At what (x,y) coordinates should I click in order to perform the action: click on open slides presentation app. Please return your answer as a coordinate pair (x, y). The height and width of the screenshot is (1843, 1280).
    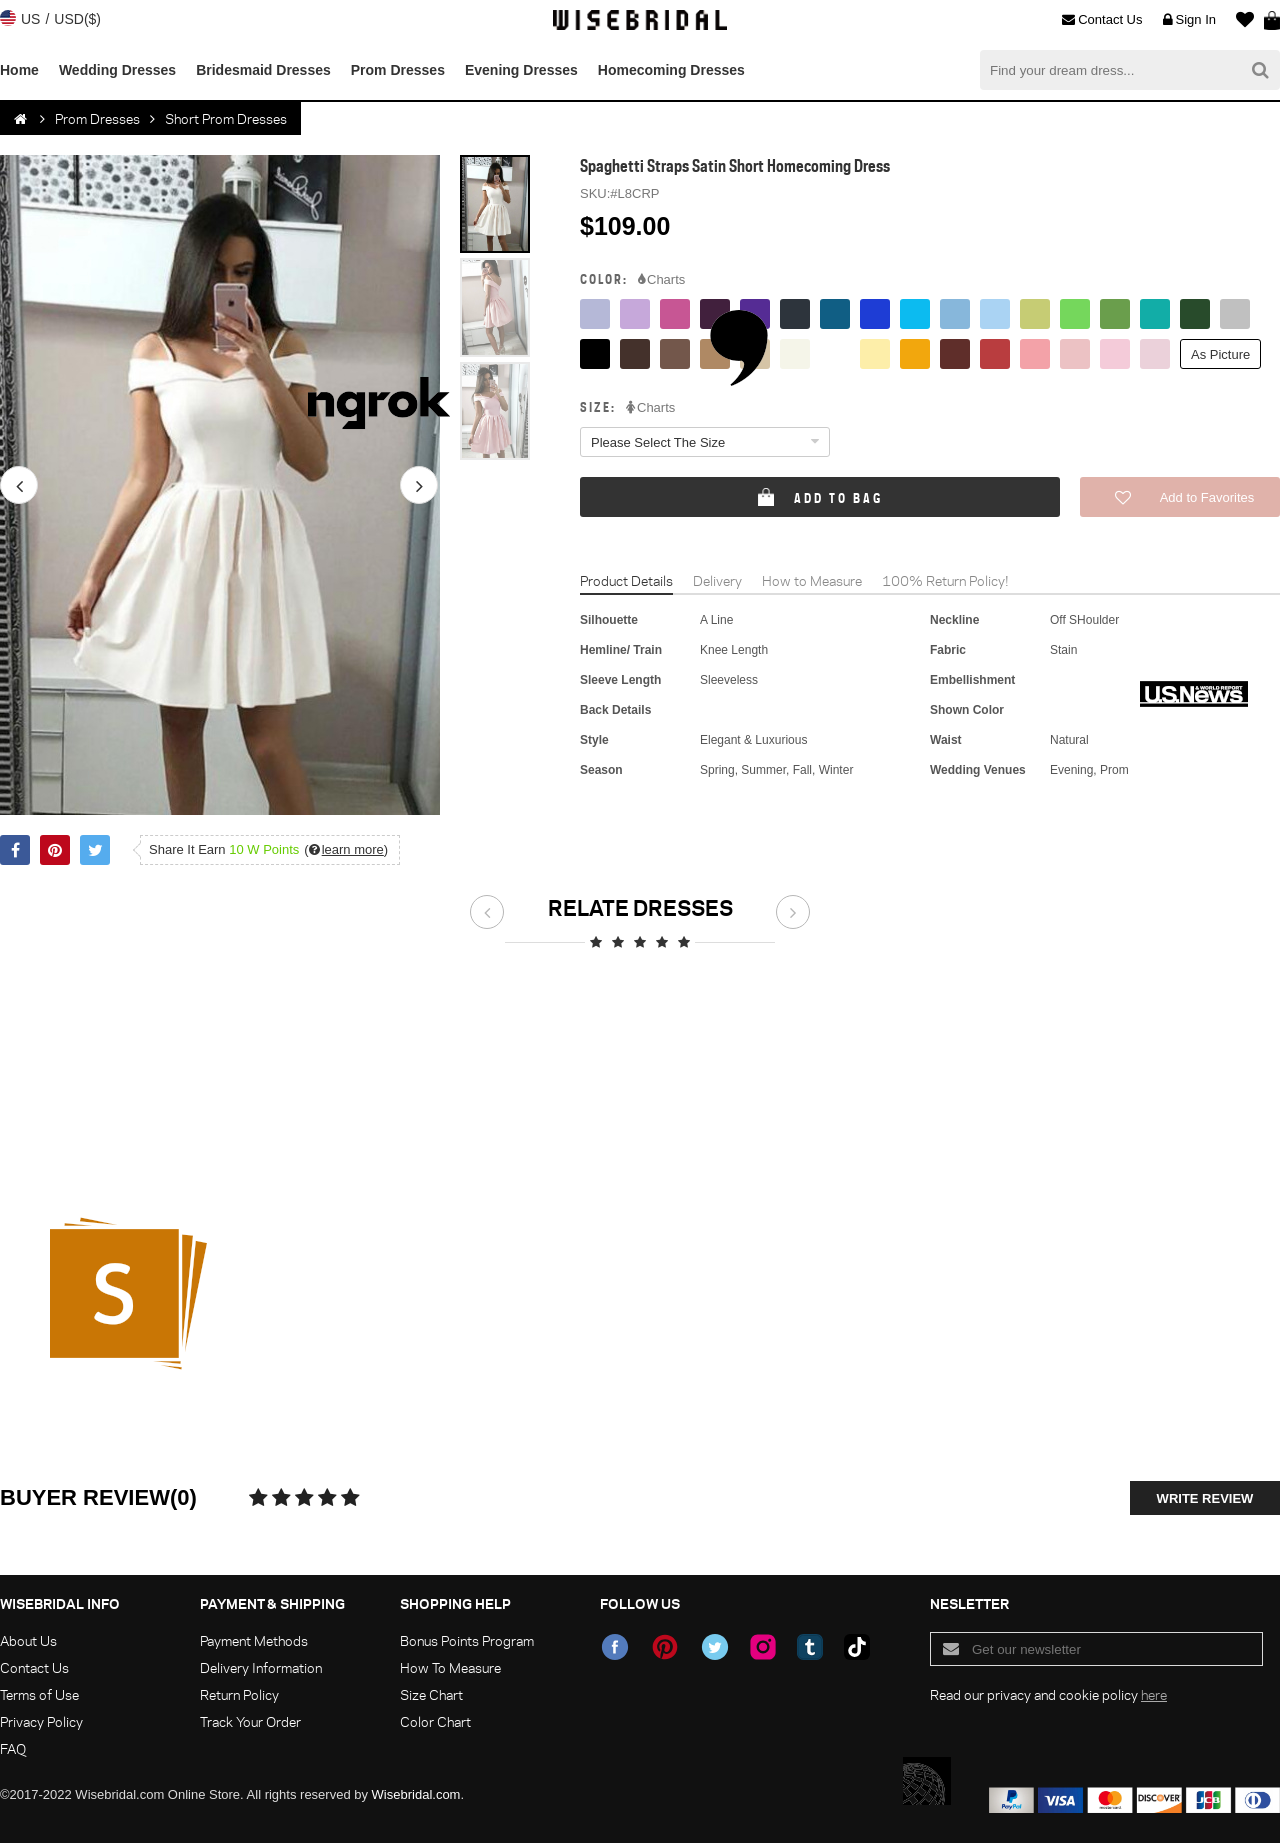
    Looking at the image, I should click on (128, 1293).